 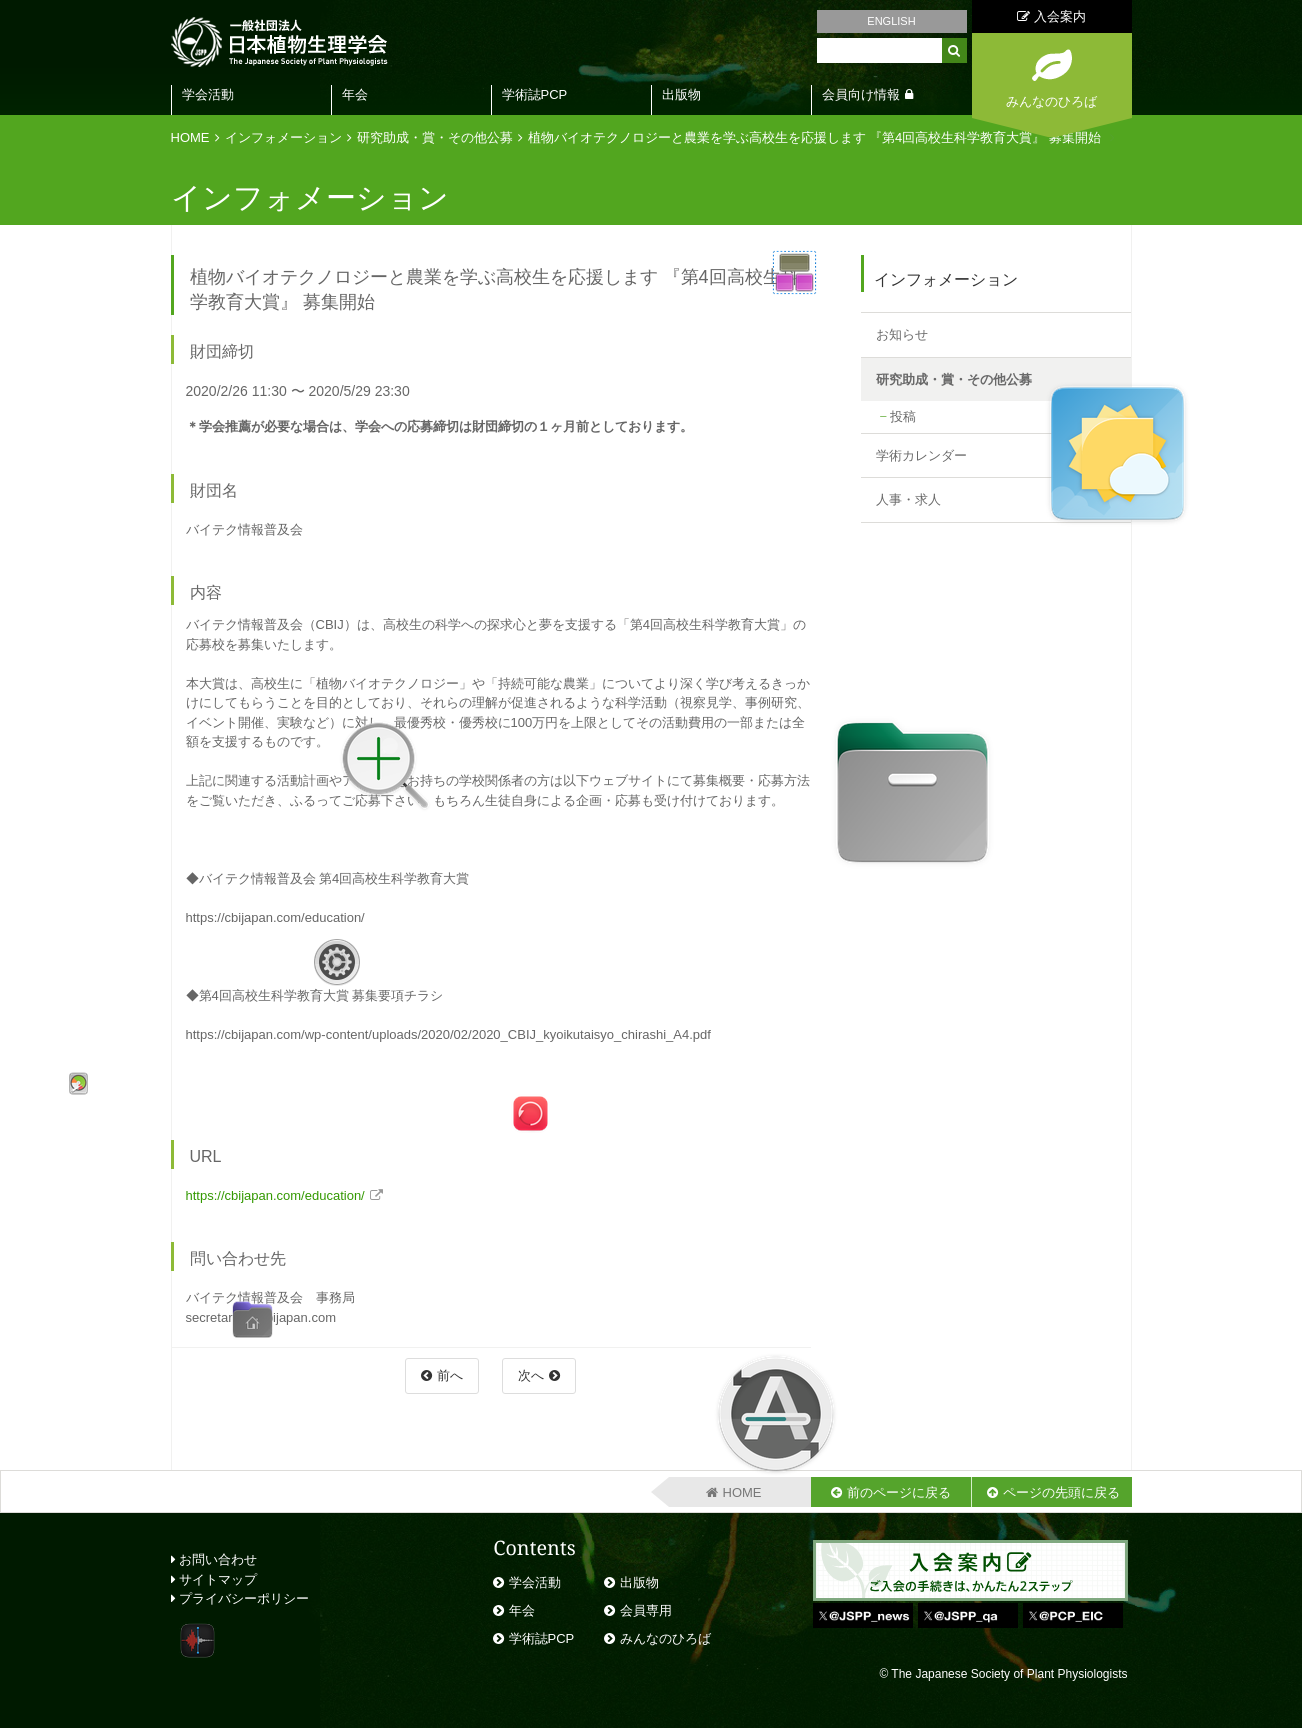 I want to click on open GParted disk partition editor, so click(x=78, y=1083).